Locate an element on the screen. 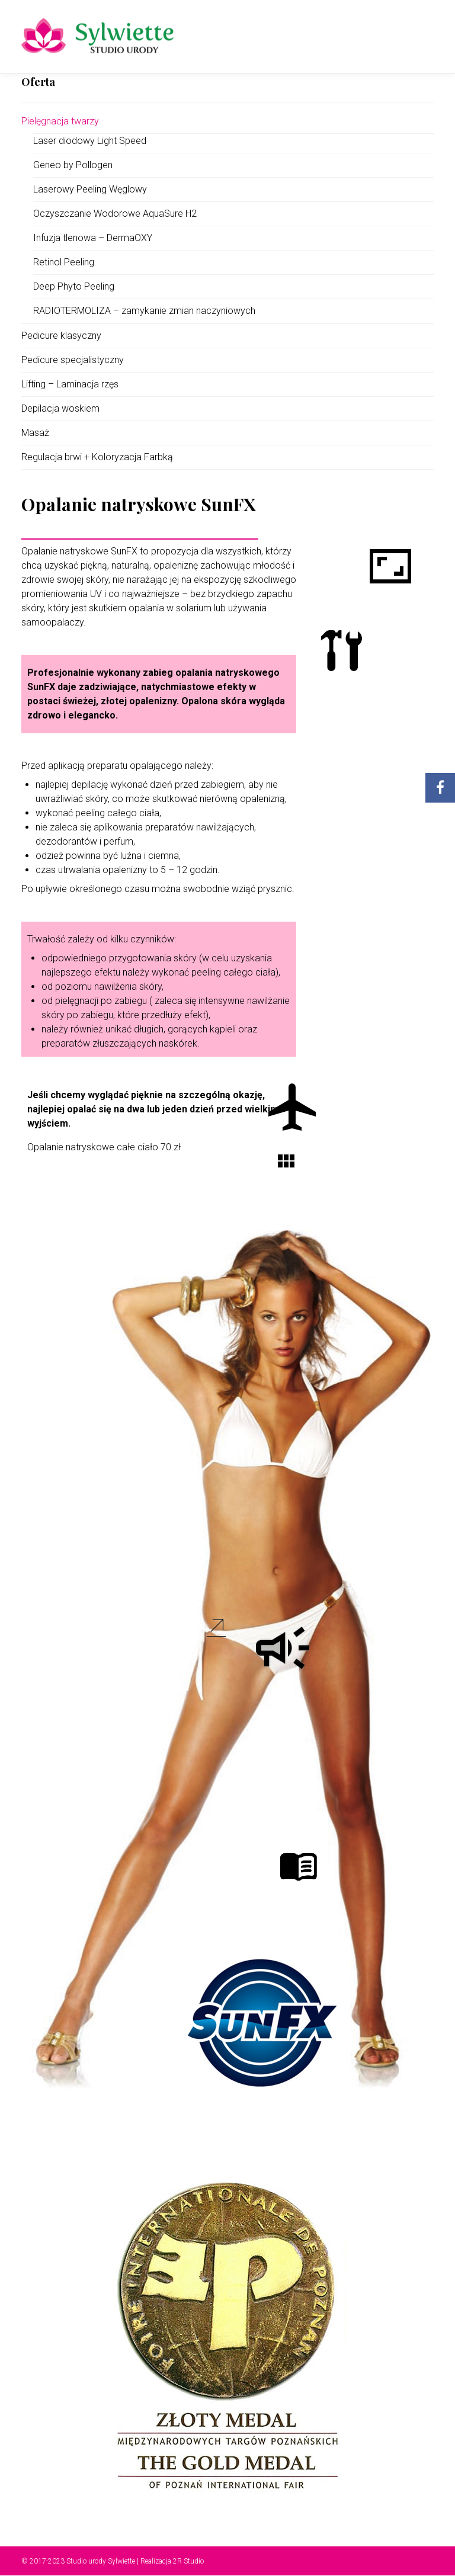 The width and height of the screenshot is (455, 2576). access settings or configuration options is located at coordinates (341, 650).